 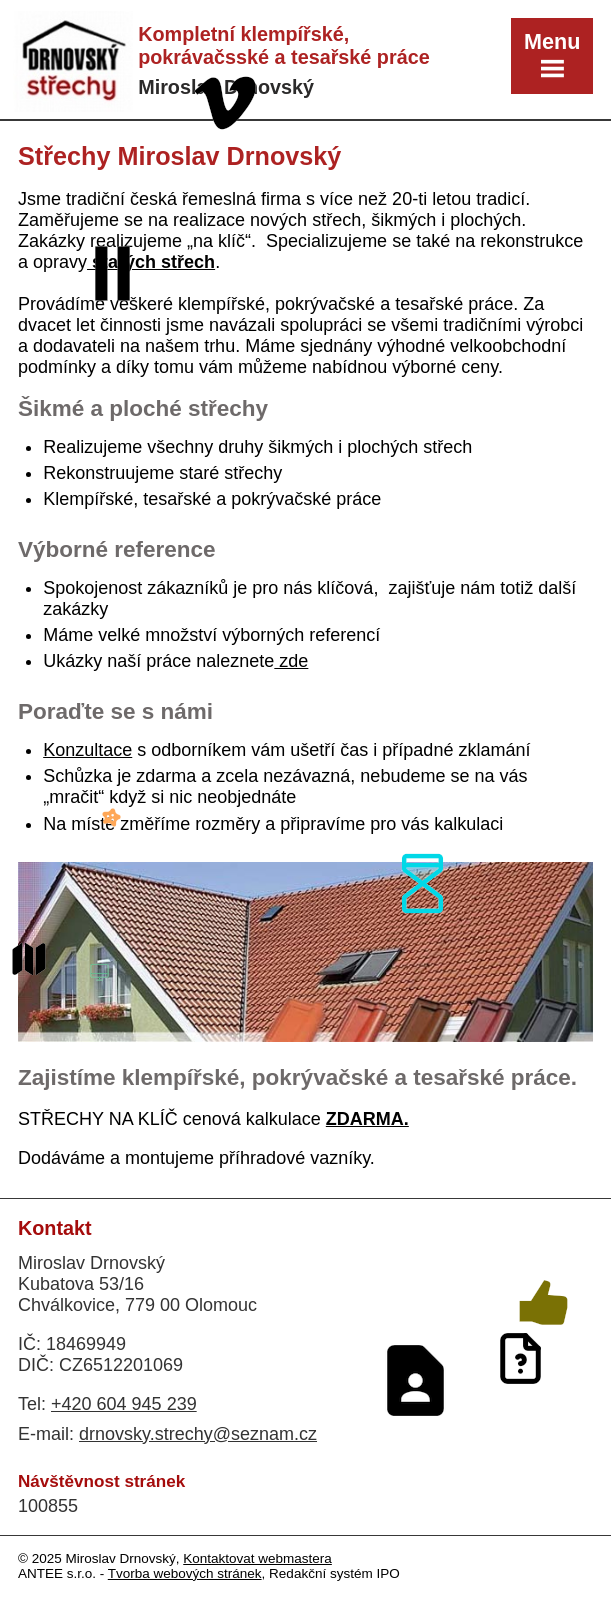 What do you see at coordinates (112, 273) in the screenshot?
I see `pause media playback` at bounding box center [112, 273].